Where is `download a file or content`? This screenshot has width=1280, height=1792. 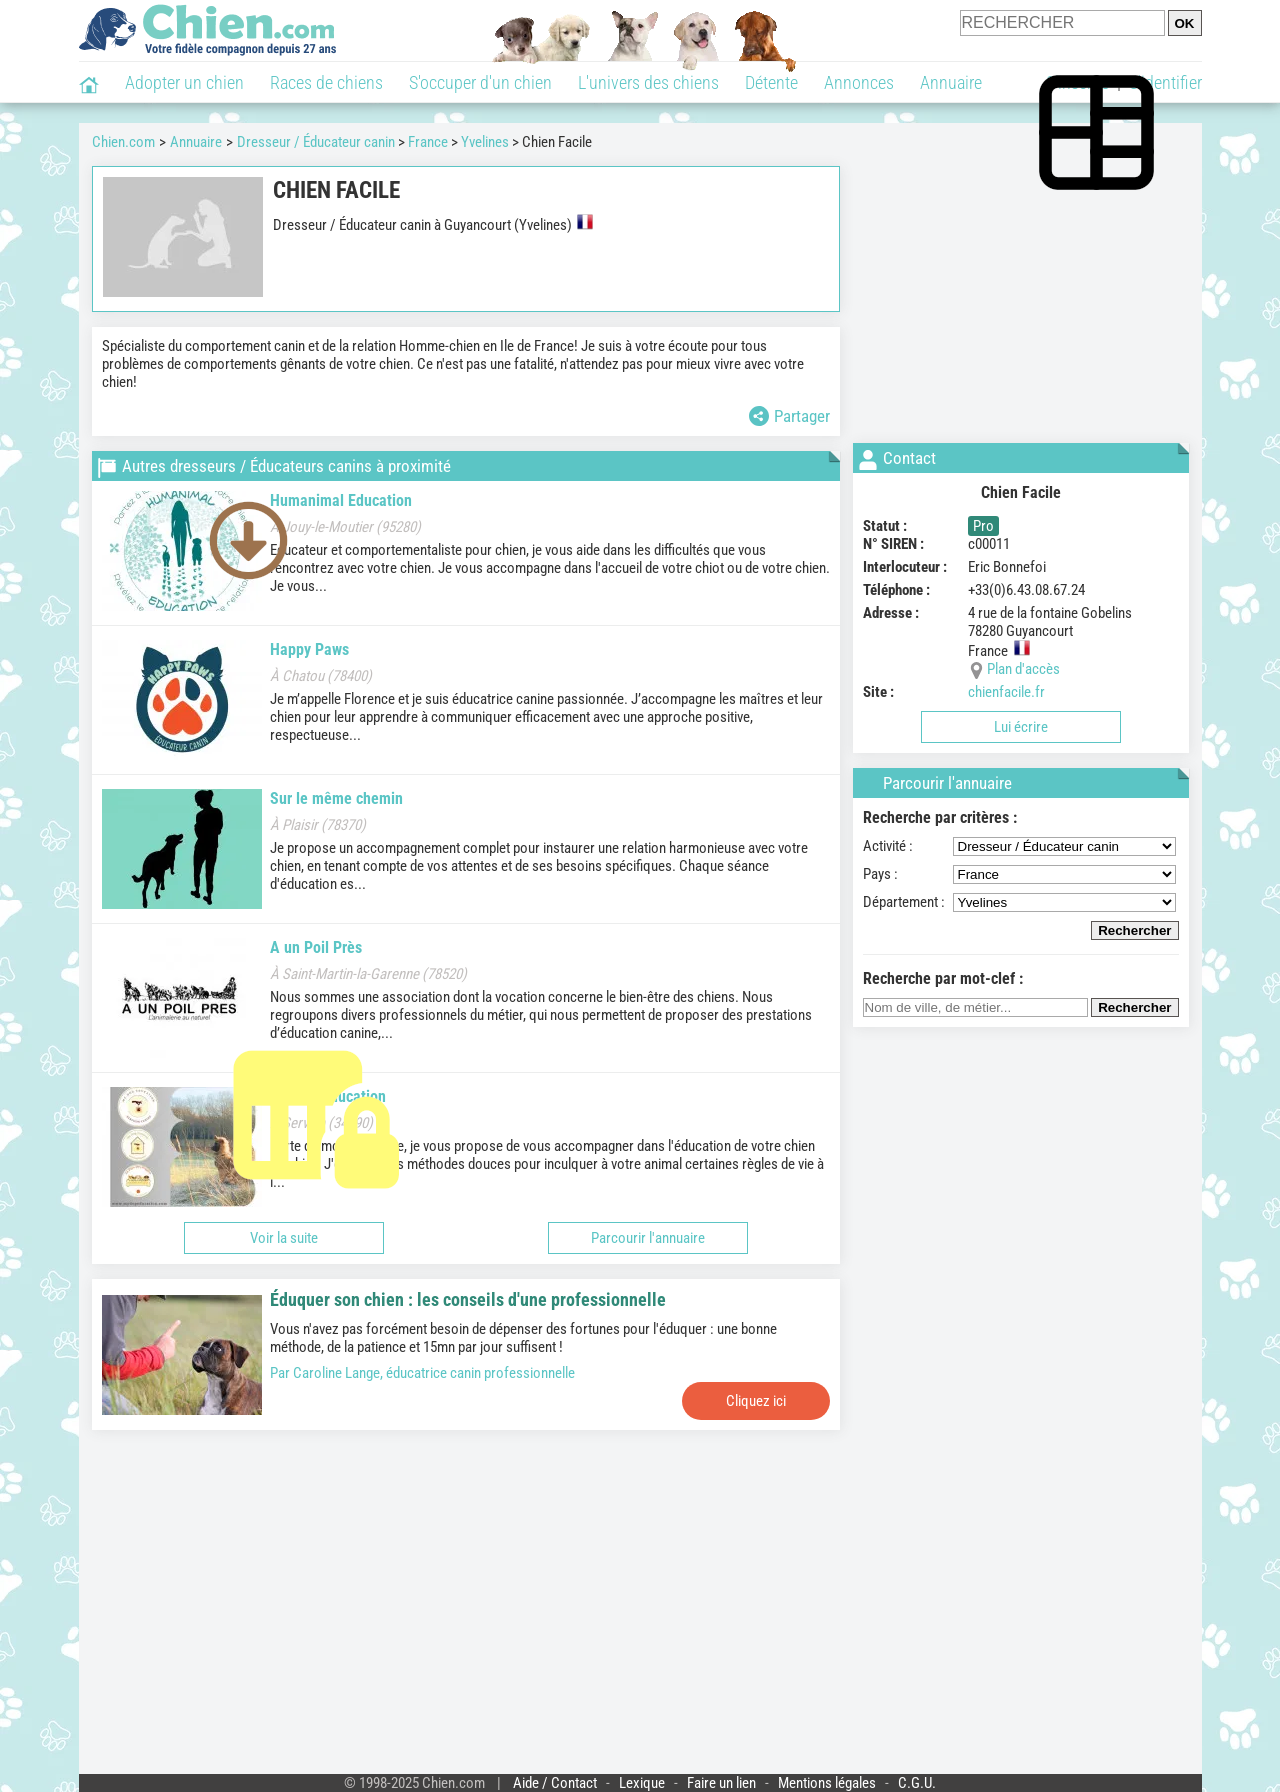
download a file or content is located at coordinates (248, 540).